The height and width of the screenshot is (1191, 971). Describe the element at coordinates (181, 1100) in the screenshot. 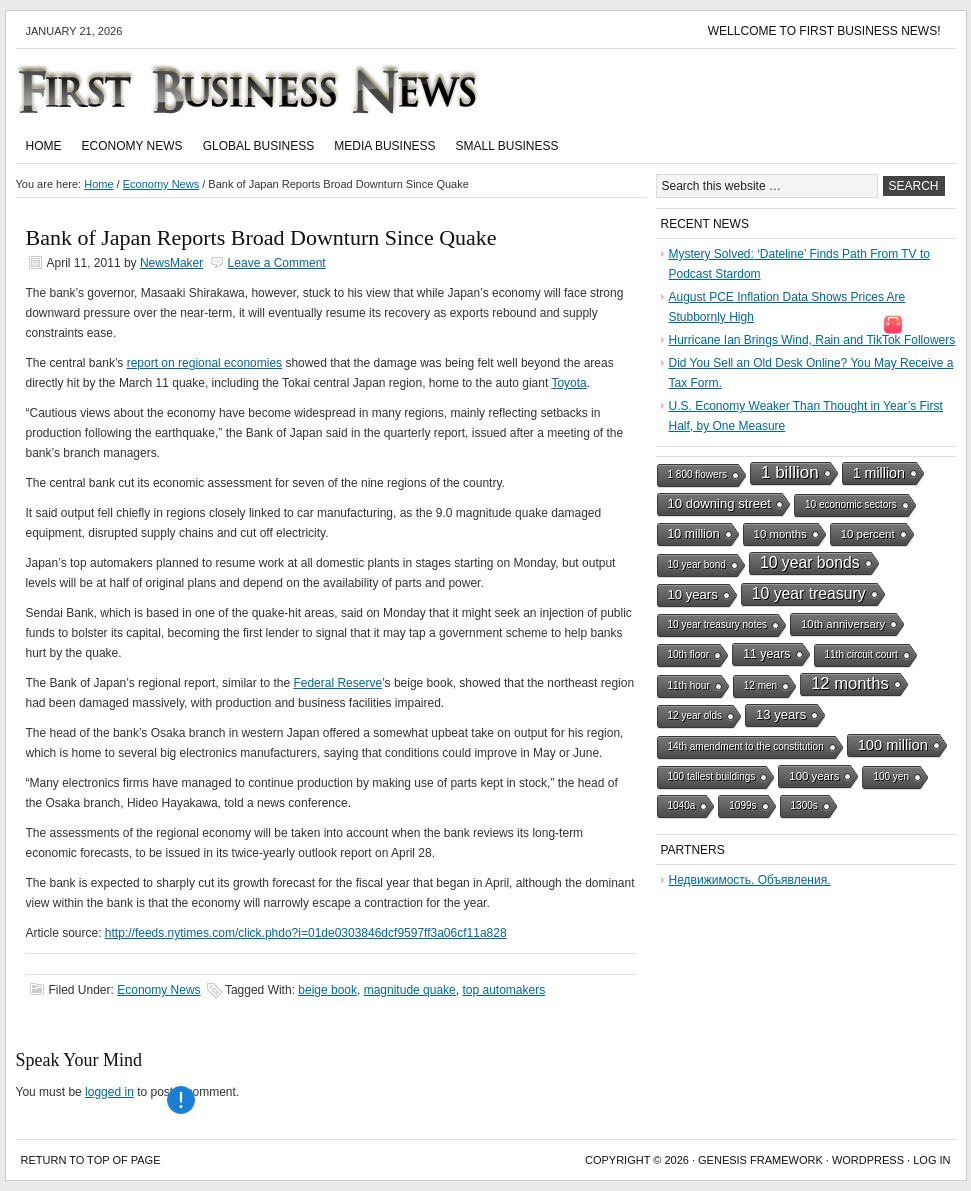

I see `mark email as important` at that location.